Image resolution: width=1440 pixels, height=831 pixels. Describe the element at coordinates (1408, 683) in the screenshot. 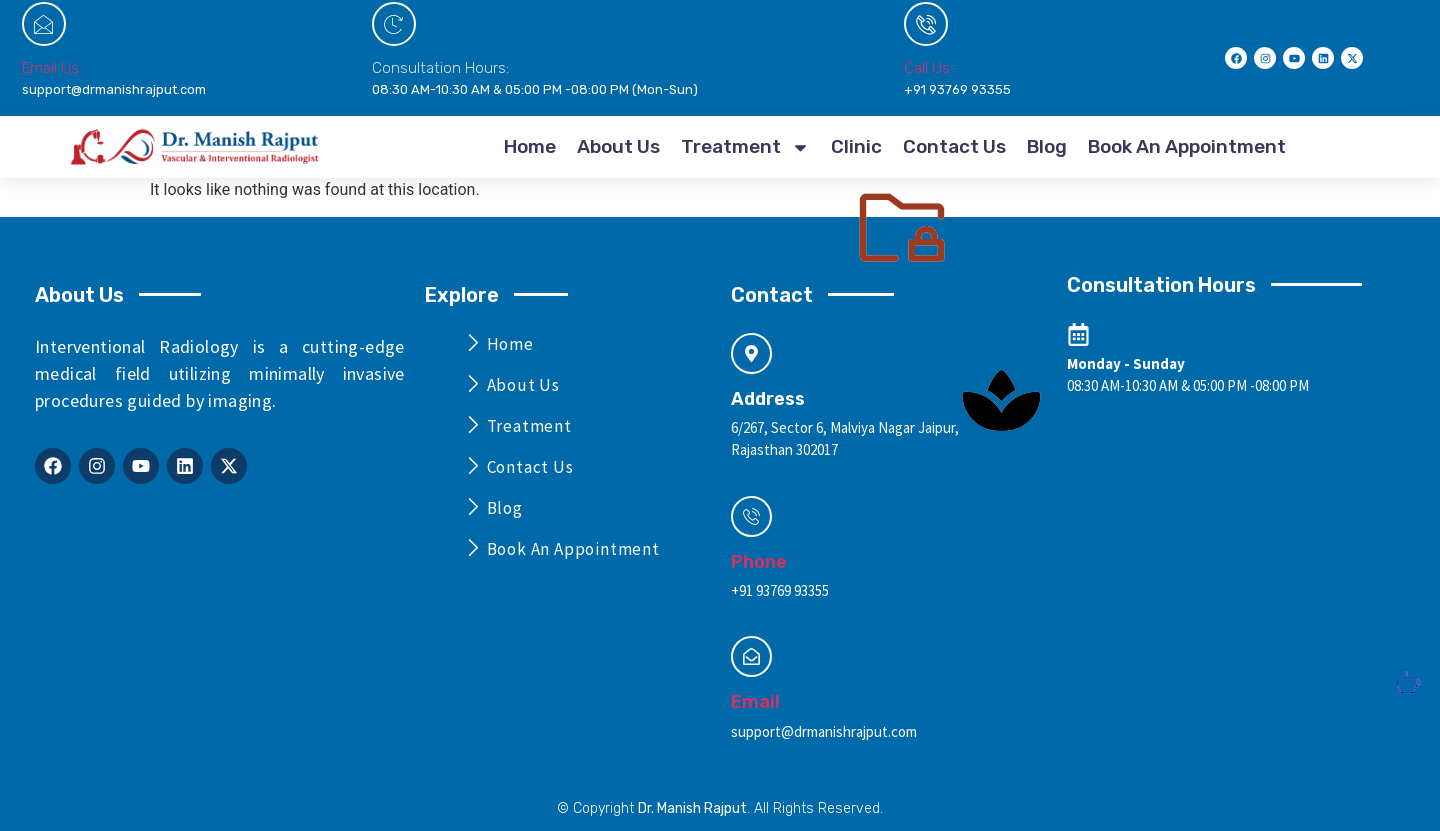

I see `find nearby coffee shops or cafes` at that location.